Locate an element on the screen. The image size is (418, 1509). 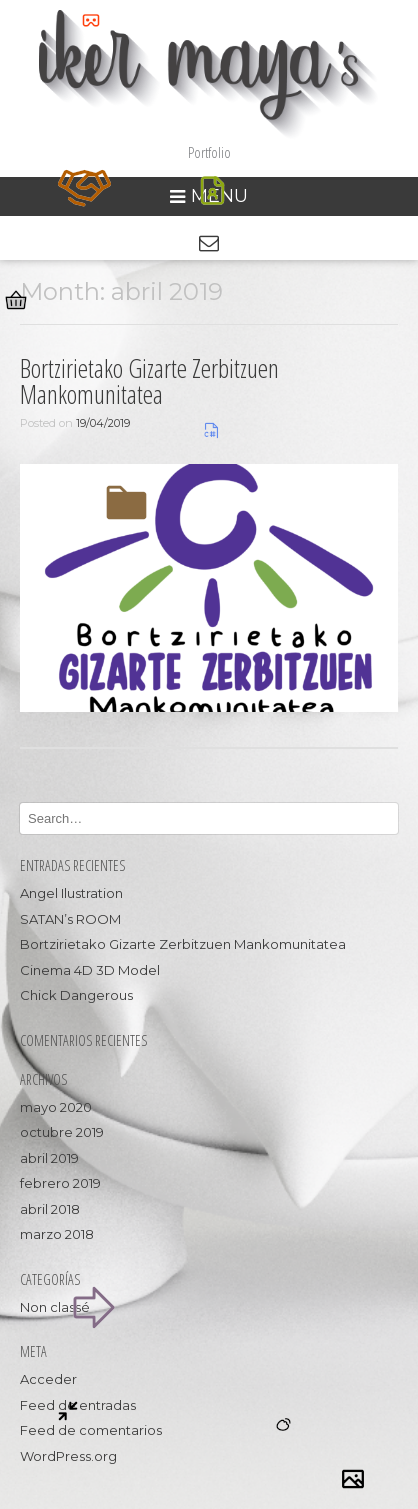
open weibo app is located at coordinates (283, 1424).